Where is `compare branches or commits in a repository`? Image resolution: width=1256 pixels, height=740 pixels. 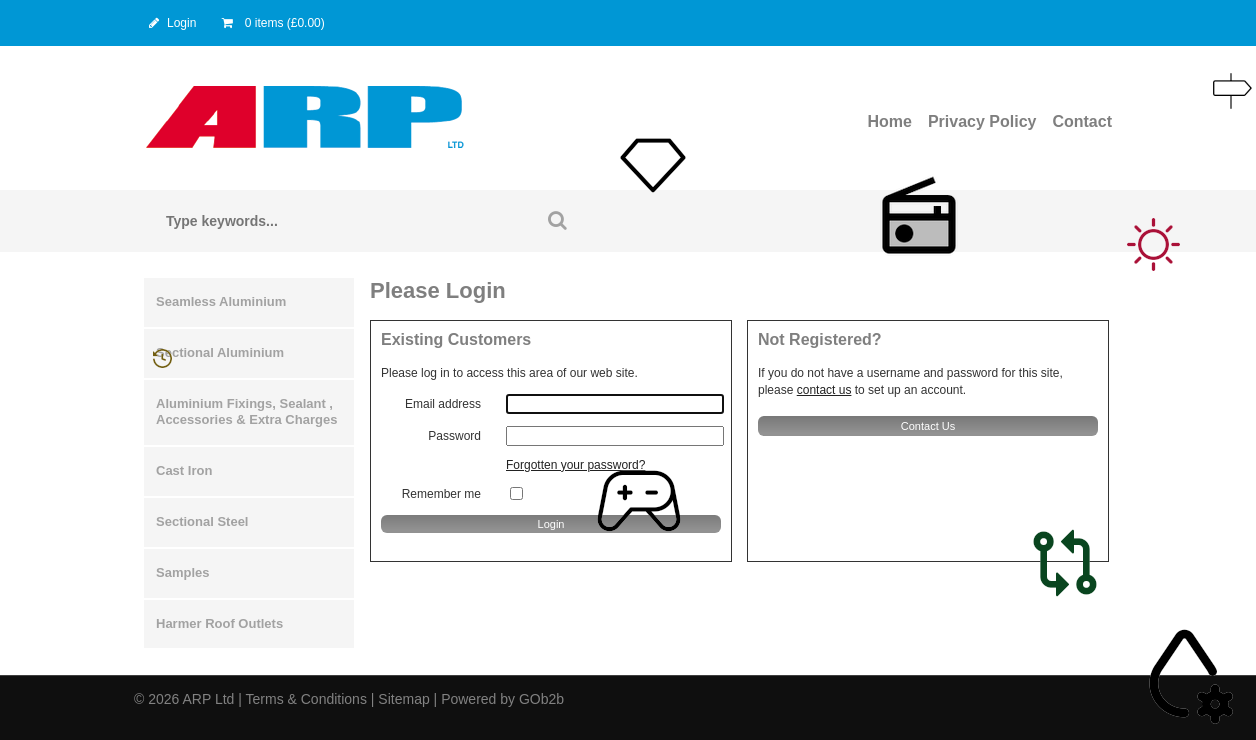
compare branches or commits in a repository is located at coordinates (1065, 563).